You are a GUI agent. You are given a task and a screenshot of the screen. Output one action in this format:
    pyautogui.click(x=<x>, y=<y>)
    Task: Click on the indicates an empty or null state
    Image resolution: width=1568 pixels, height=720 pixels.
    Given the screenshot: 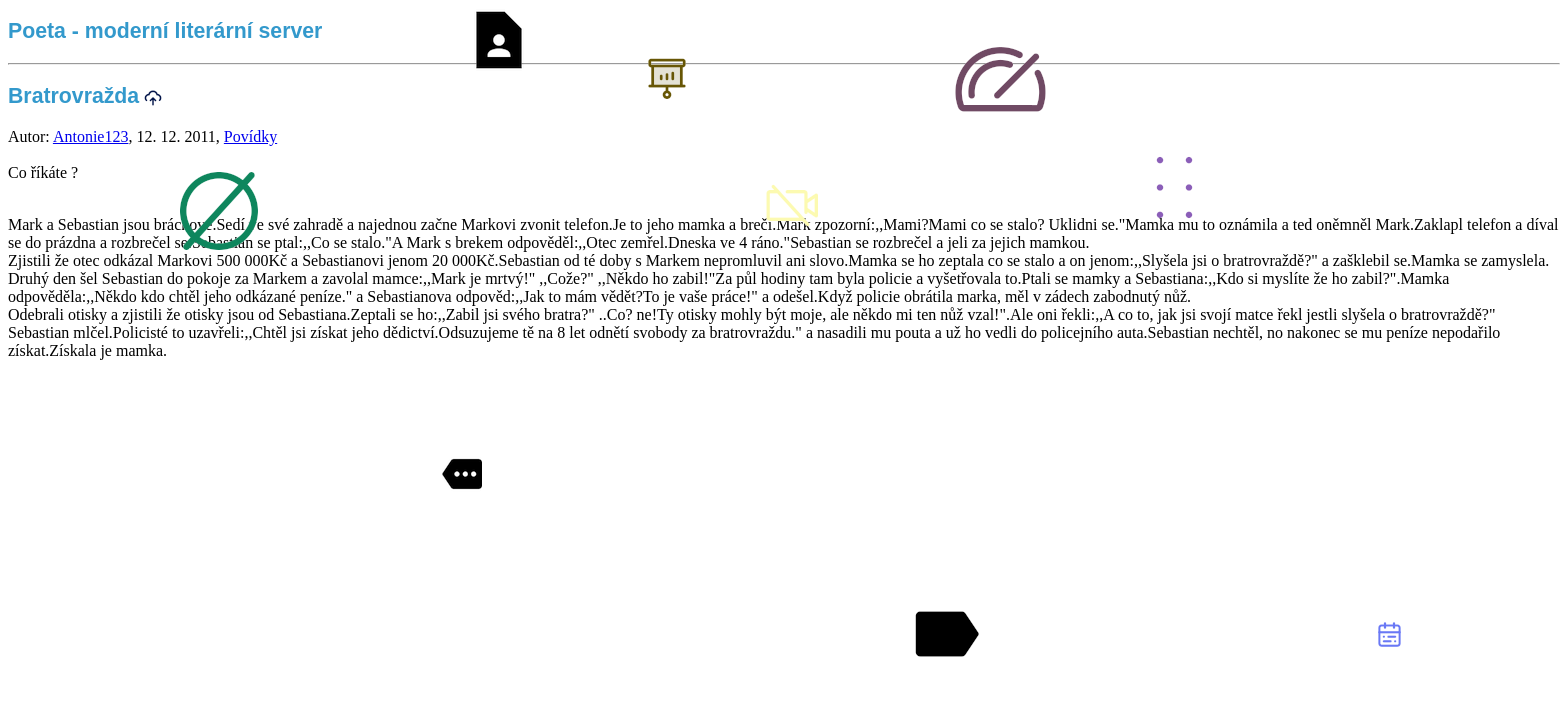 What is the action you would take?
    pyautogui.click(x=219, y=211)
    